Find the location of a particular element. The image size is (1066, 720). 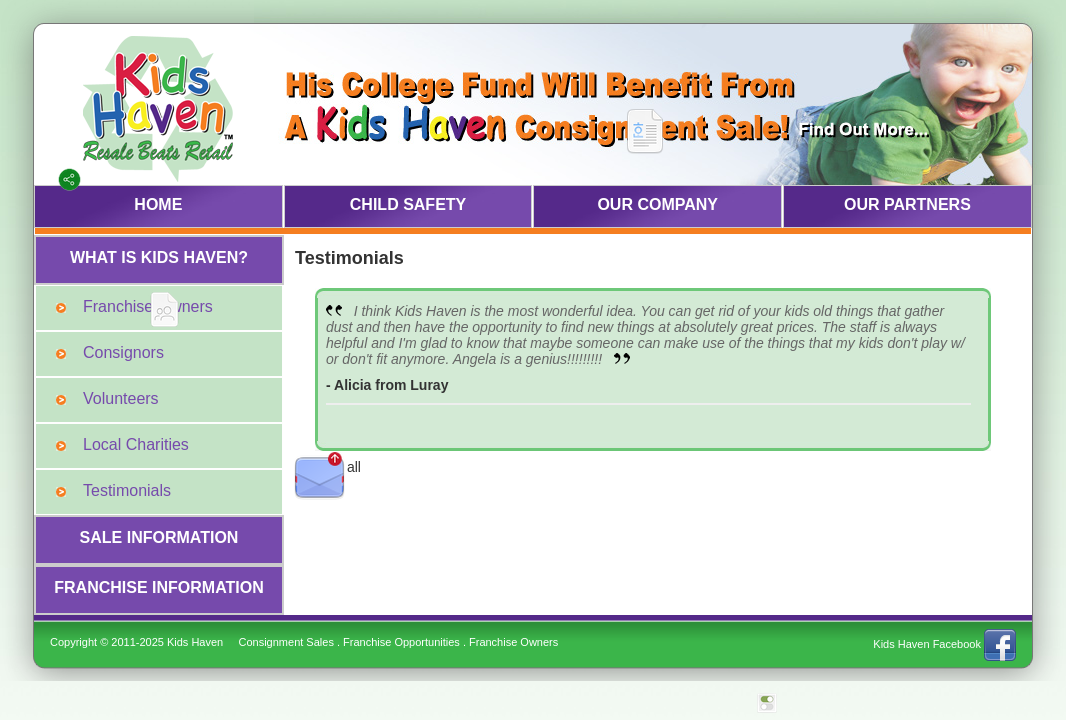

send an email or message is located at coordinates (319, 477).